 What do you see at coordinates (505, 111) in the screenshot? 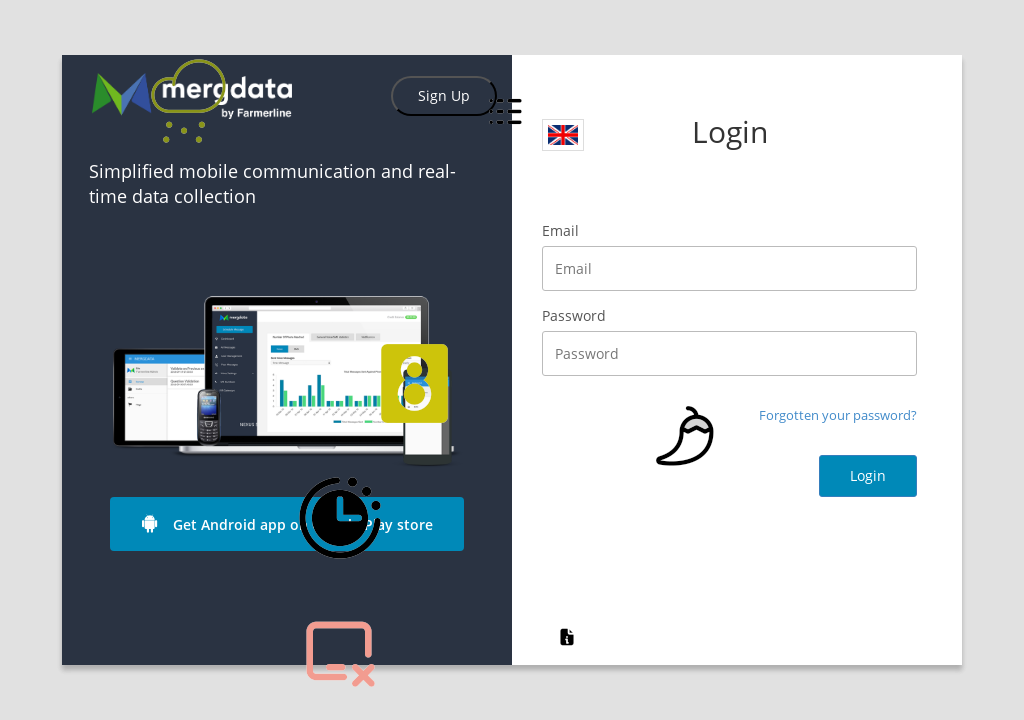
I see `view system logs or activity history` at bounding box center [505, 111].